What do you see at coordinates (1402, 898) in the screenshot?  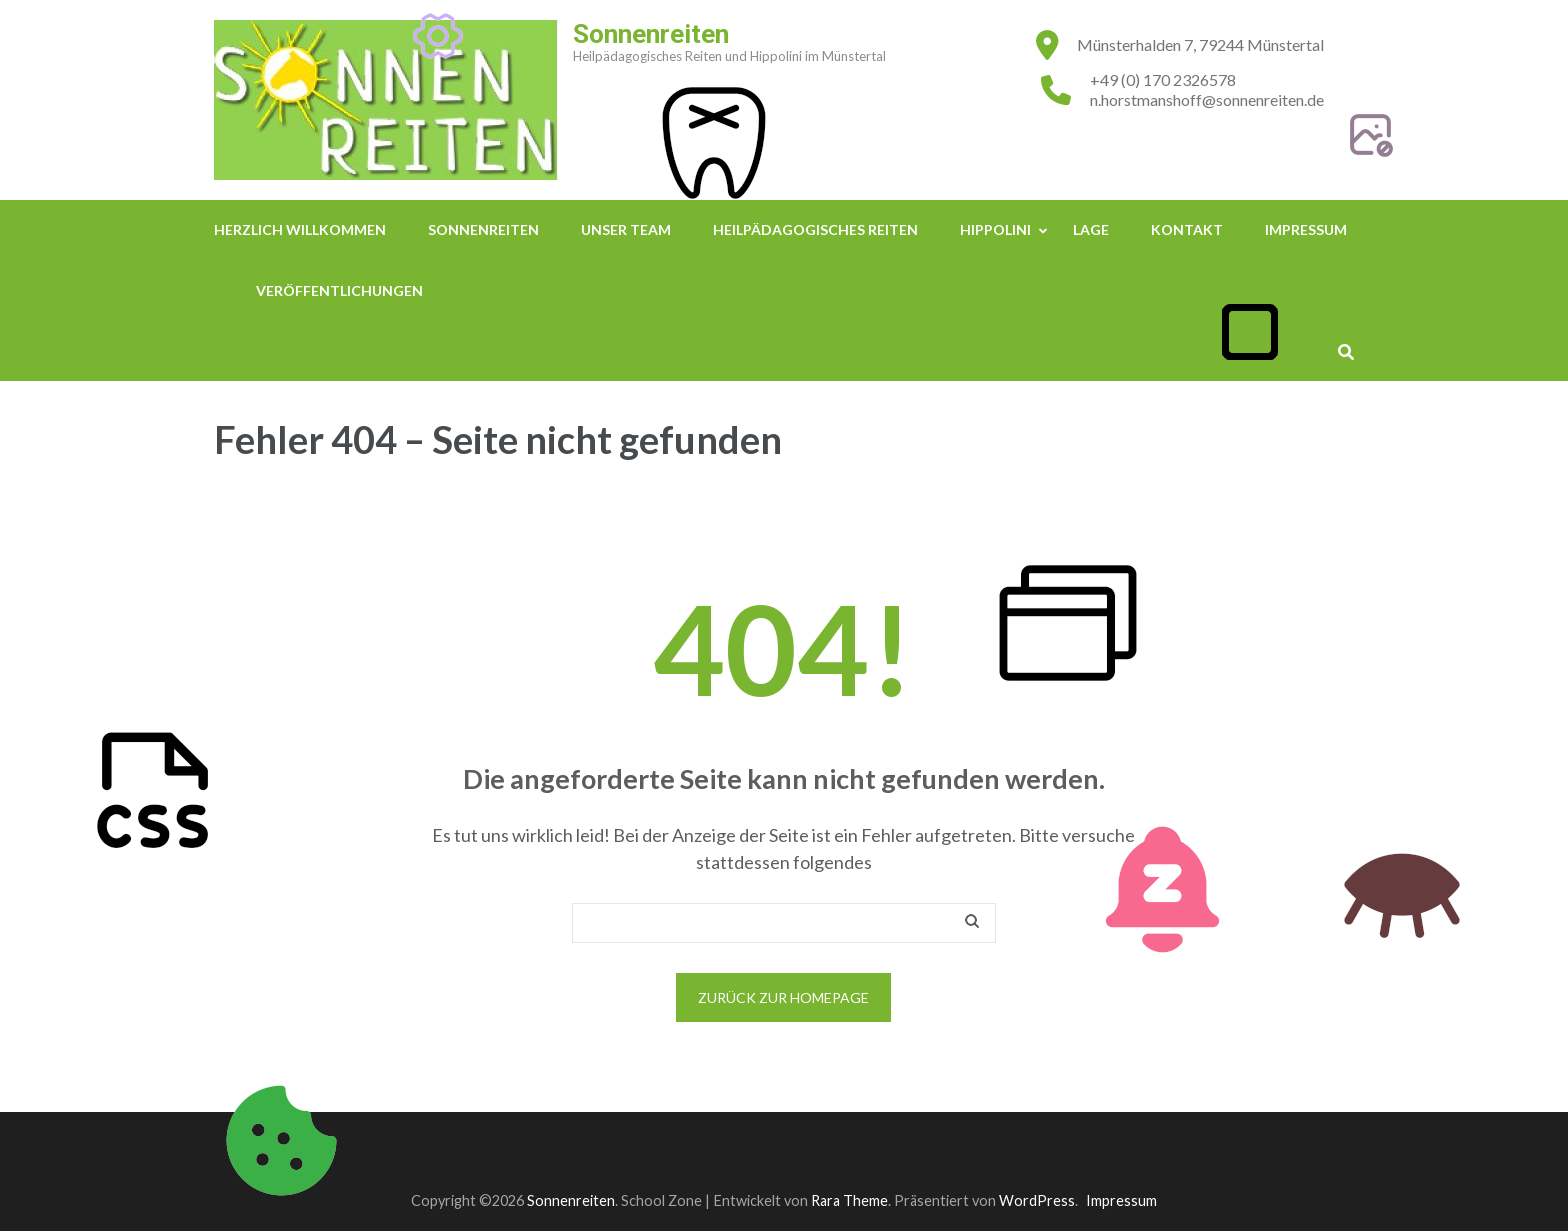 I see `hide password or sensitive content` at bounding box center [1402, 898].